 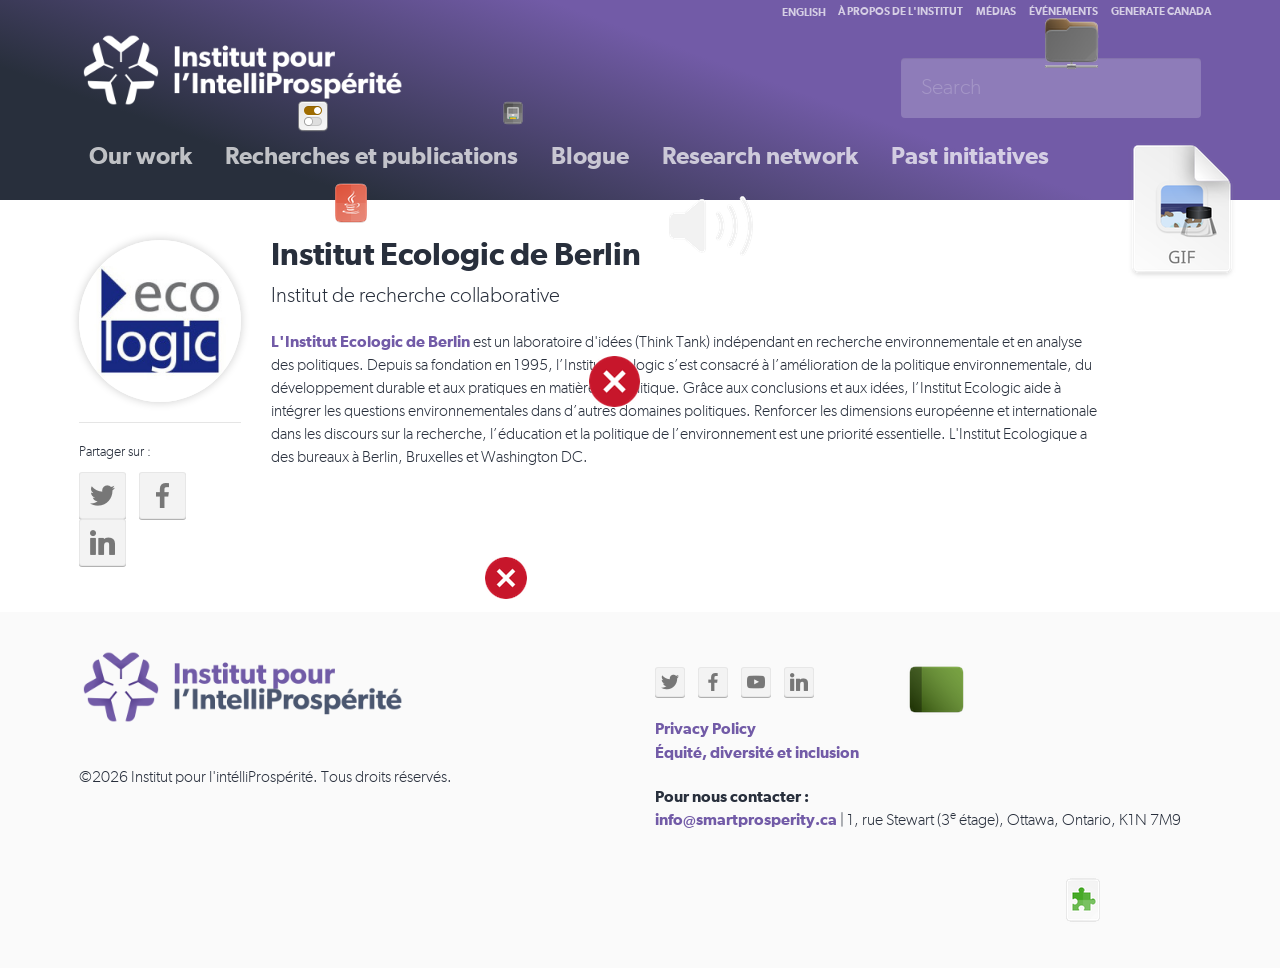 What do you see at coordinates (1071, 42) in the screenshot?
I see `access files stored on a remote server` at bounding box center [1071, 42].